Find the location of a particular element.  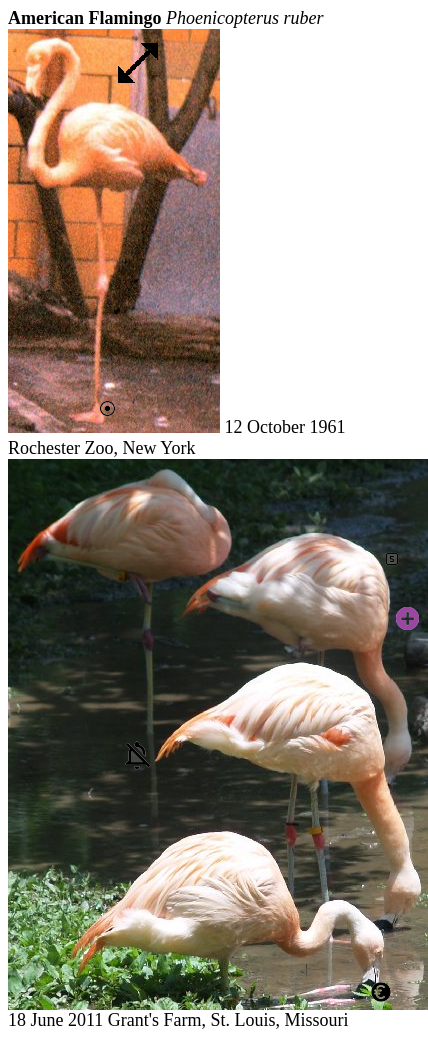

view euro currency or pricing is located at coordinates (381, 992).